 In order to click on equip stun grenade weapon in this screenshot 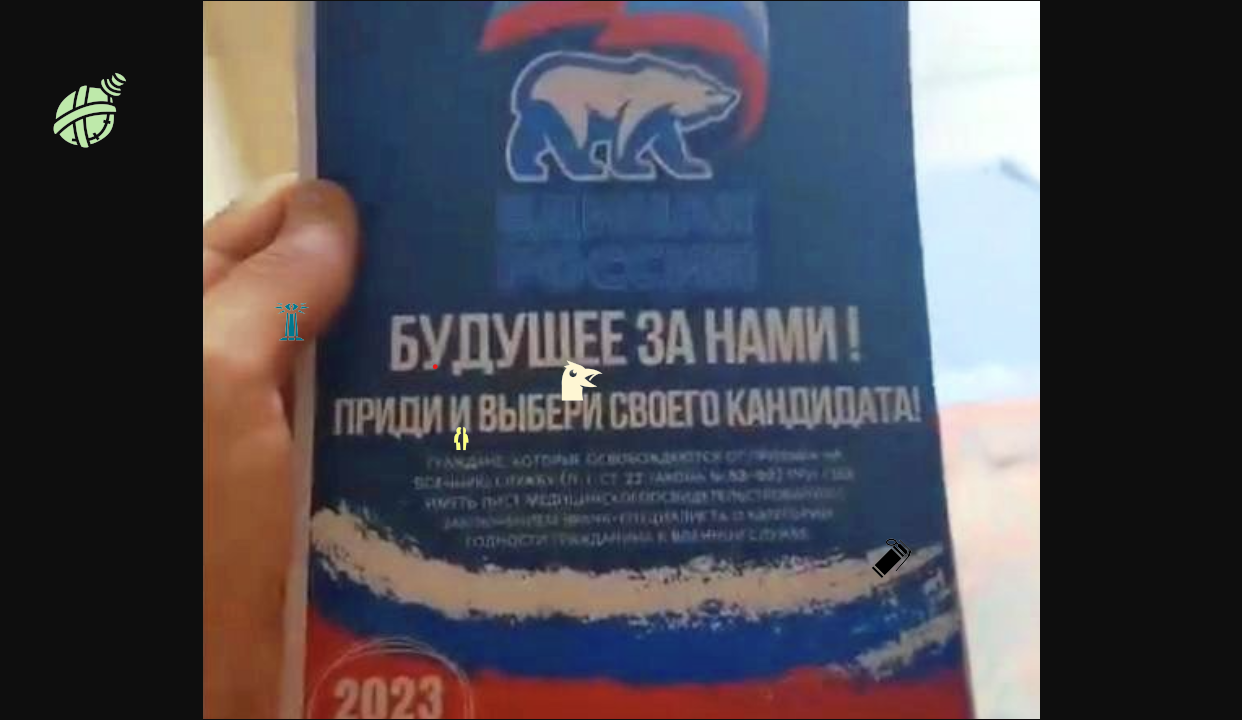, I will do `click(891, 558)`.